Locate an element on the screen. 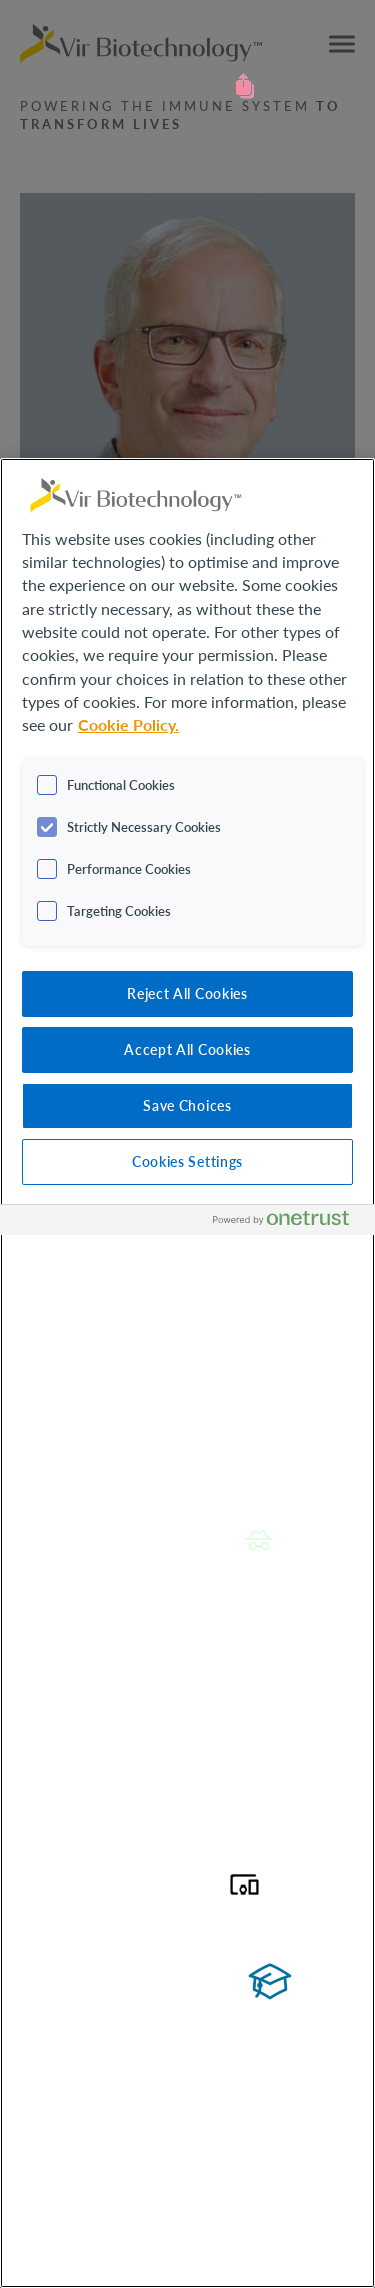 The height and width of the screenshot is (2288, 375). view other connected devices is located at coordinates (244, 1884).